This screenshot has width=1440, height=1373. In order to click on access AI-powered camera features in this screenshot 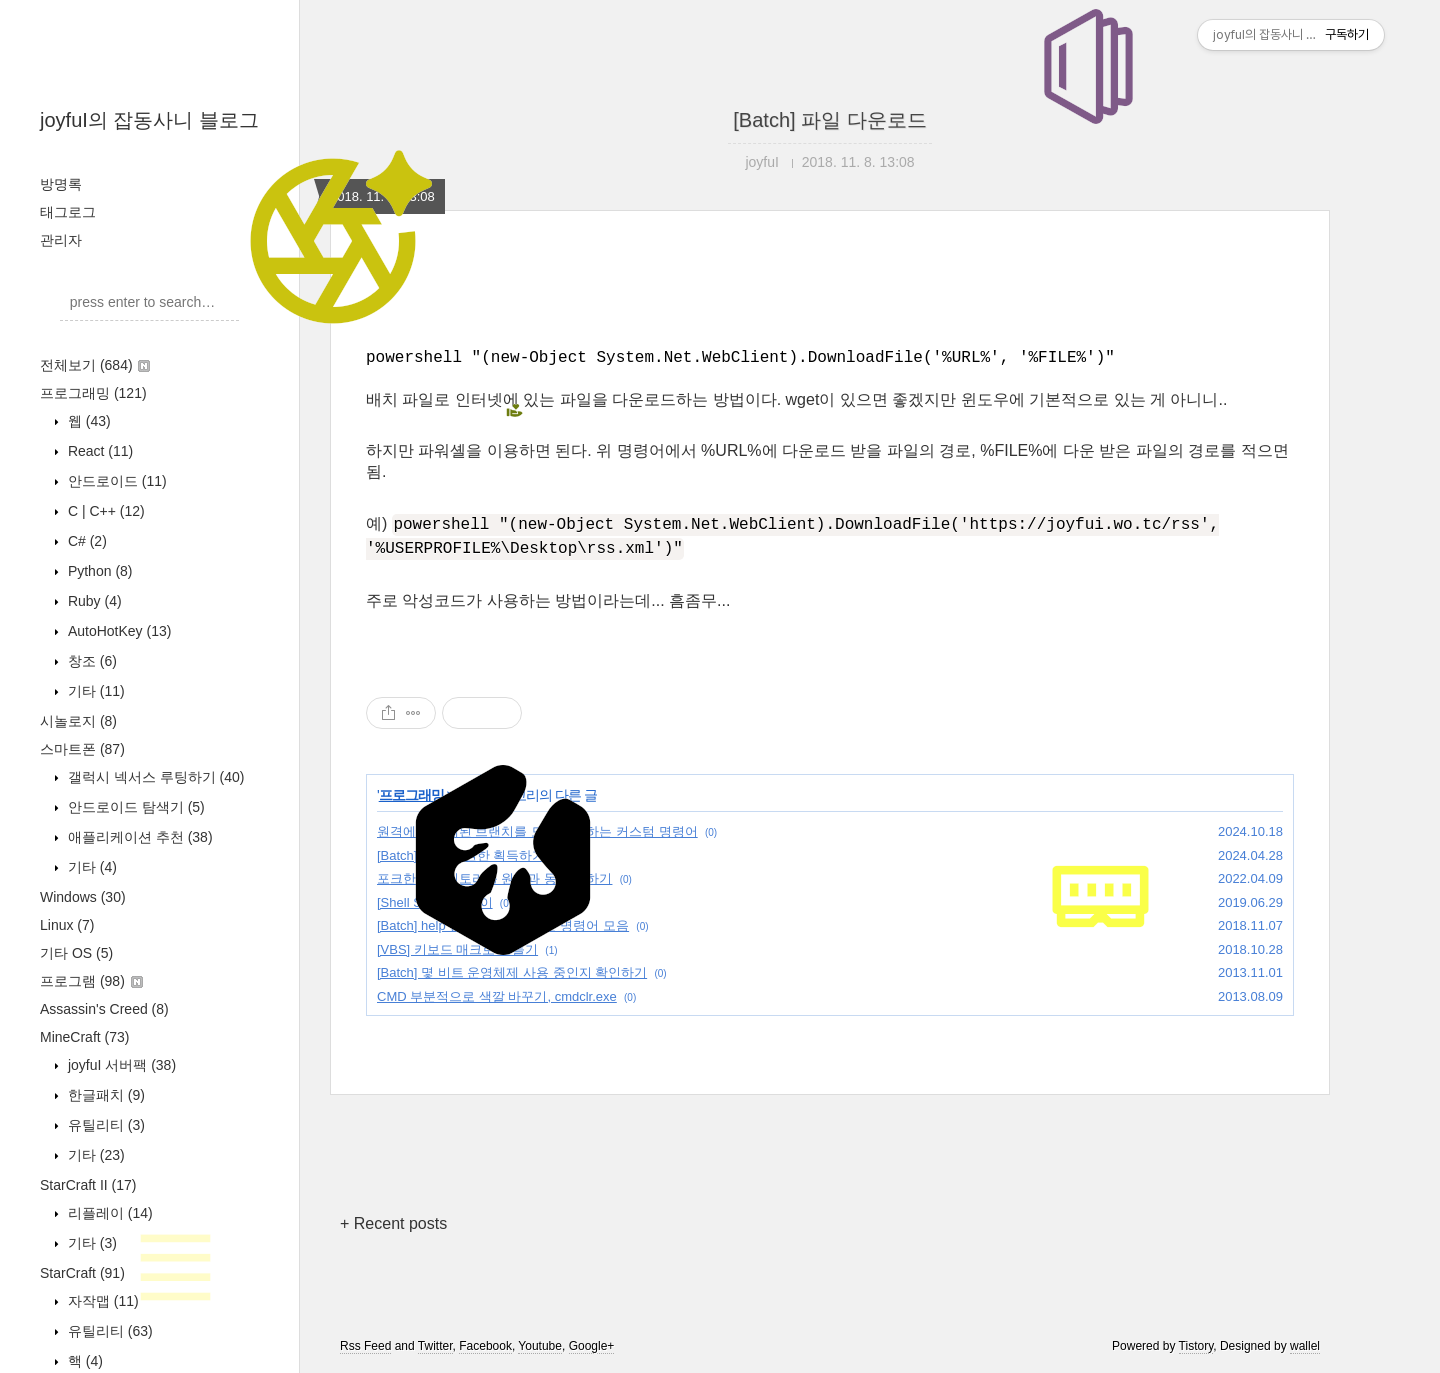, I will do `click(333, 241)`.